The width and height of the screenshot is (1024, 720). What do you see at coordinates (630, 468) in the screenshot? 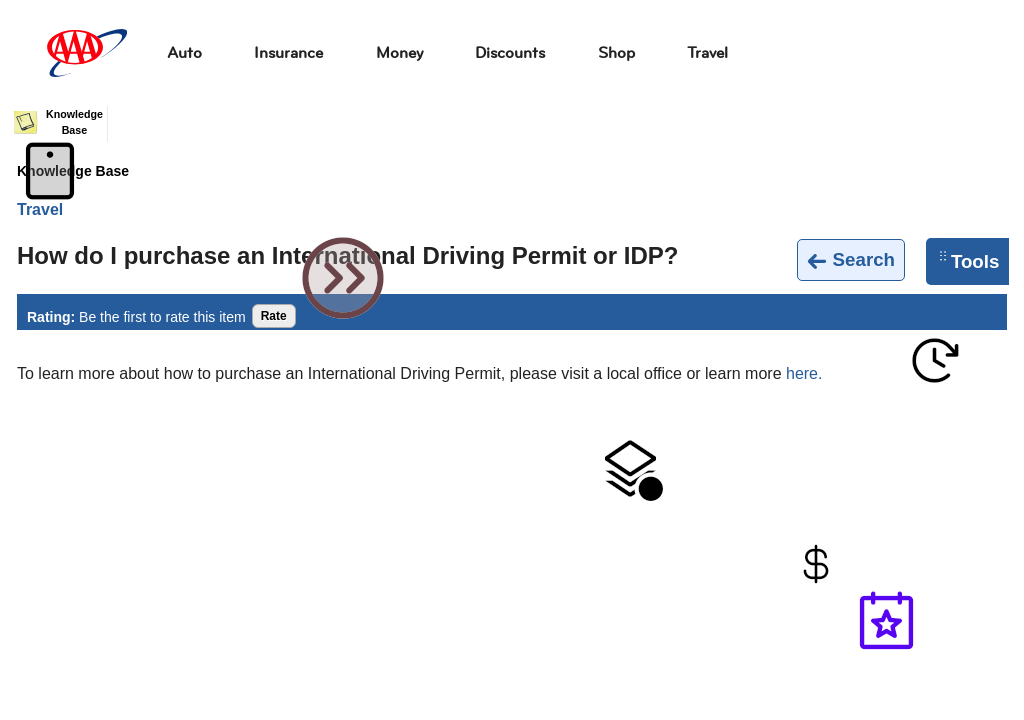
I see `layers with unread notification or update available` at bounding box center [630, 468].